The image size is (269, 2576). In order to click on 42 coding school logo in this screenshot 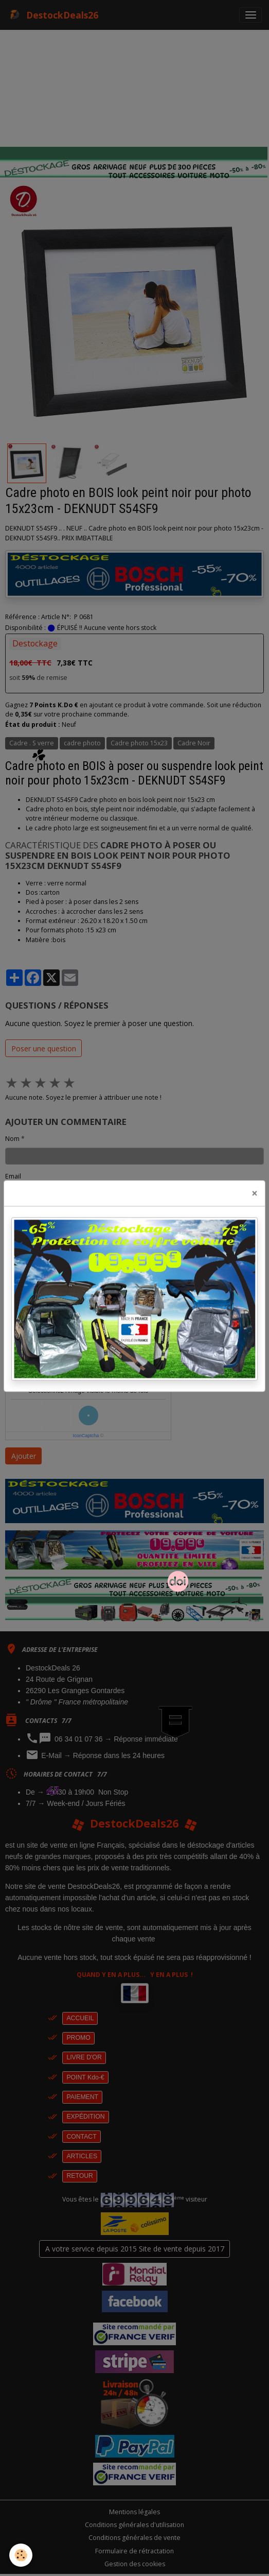, I will do `click(52, 1791)`.